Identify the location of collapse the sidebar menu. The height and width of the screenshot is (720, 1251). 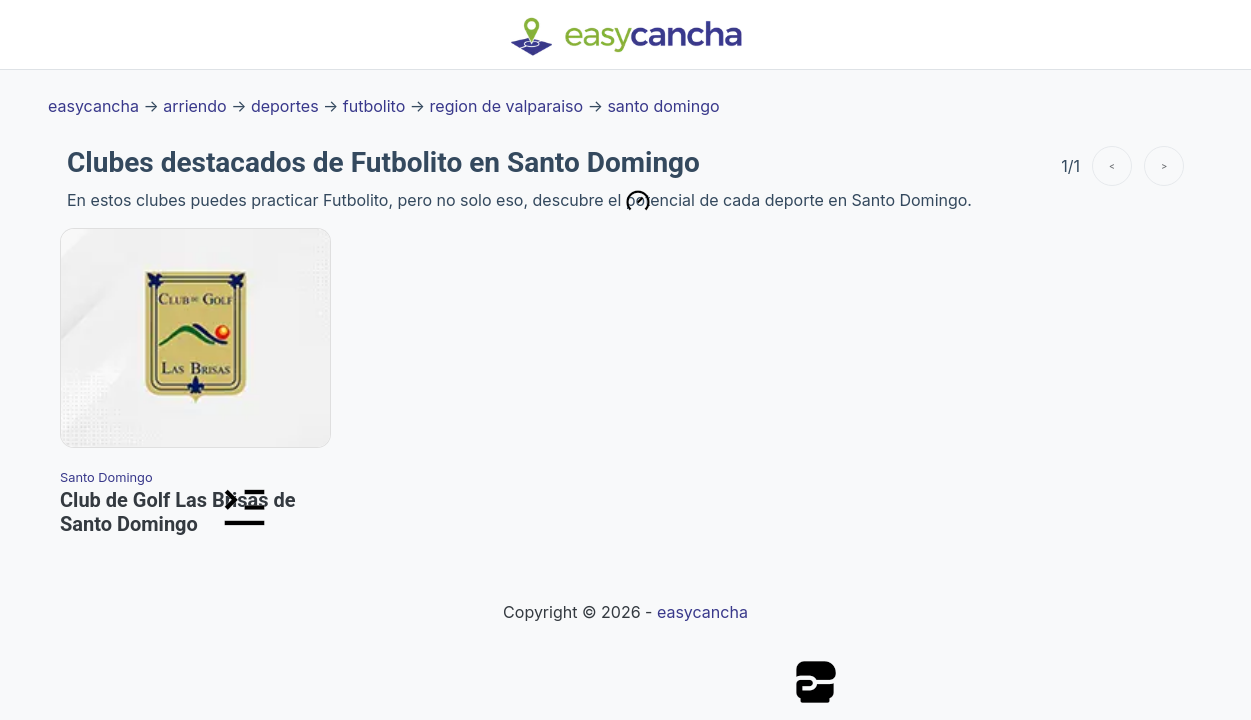
(244, 507).